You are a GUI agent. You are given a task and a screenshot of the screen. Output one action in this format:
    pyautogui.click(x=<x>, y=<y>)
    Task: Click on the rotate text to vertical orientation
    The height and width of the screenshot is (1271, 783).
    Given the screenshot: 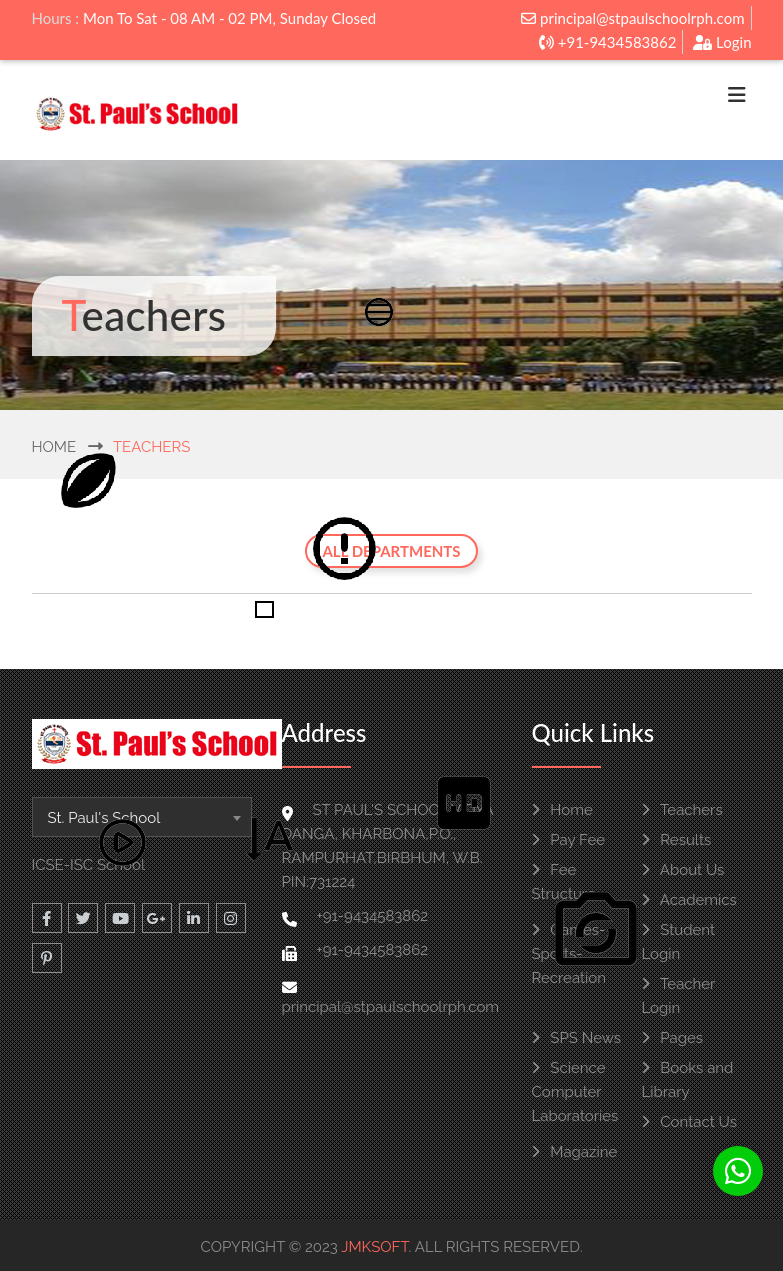 What is the action you would take?
    pyautogui.click(x=270, y=839)
    